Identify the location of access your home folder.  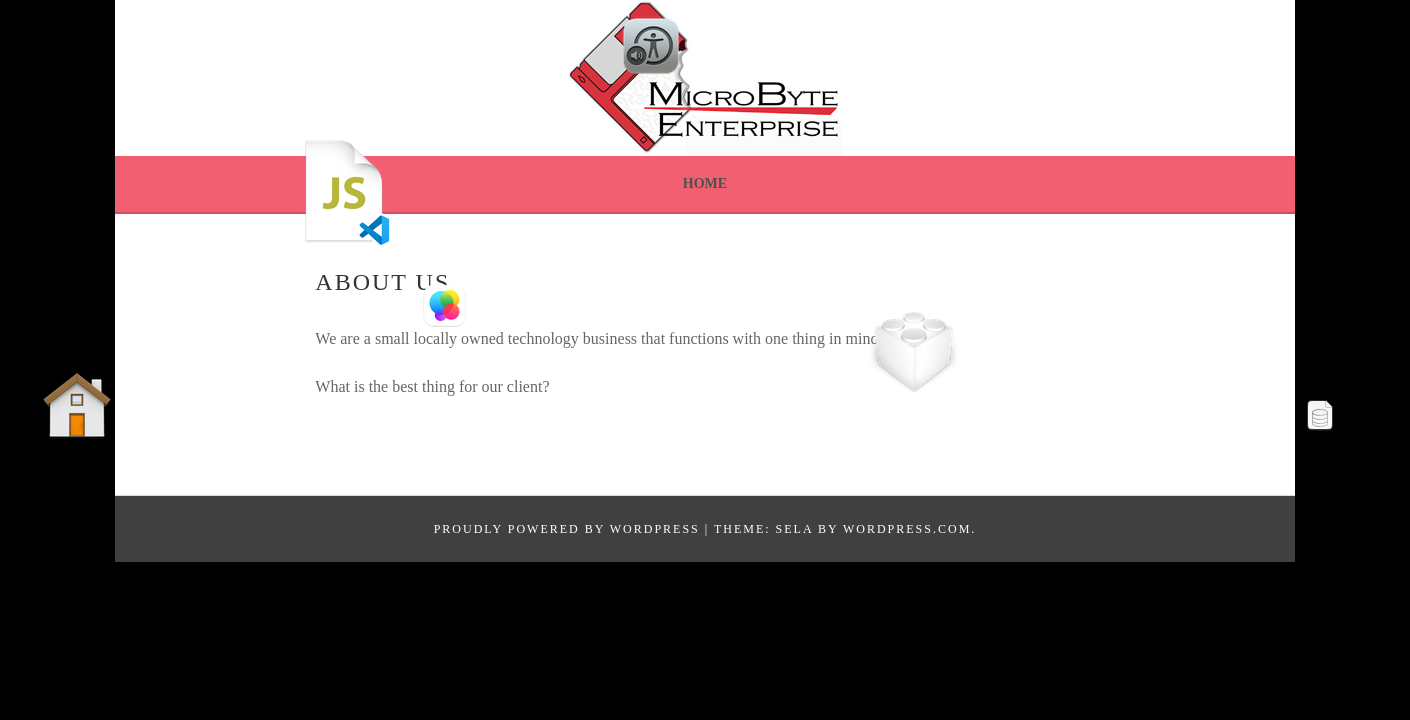
(77, 403).